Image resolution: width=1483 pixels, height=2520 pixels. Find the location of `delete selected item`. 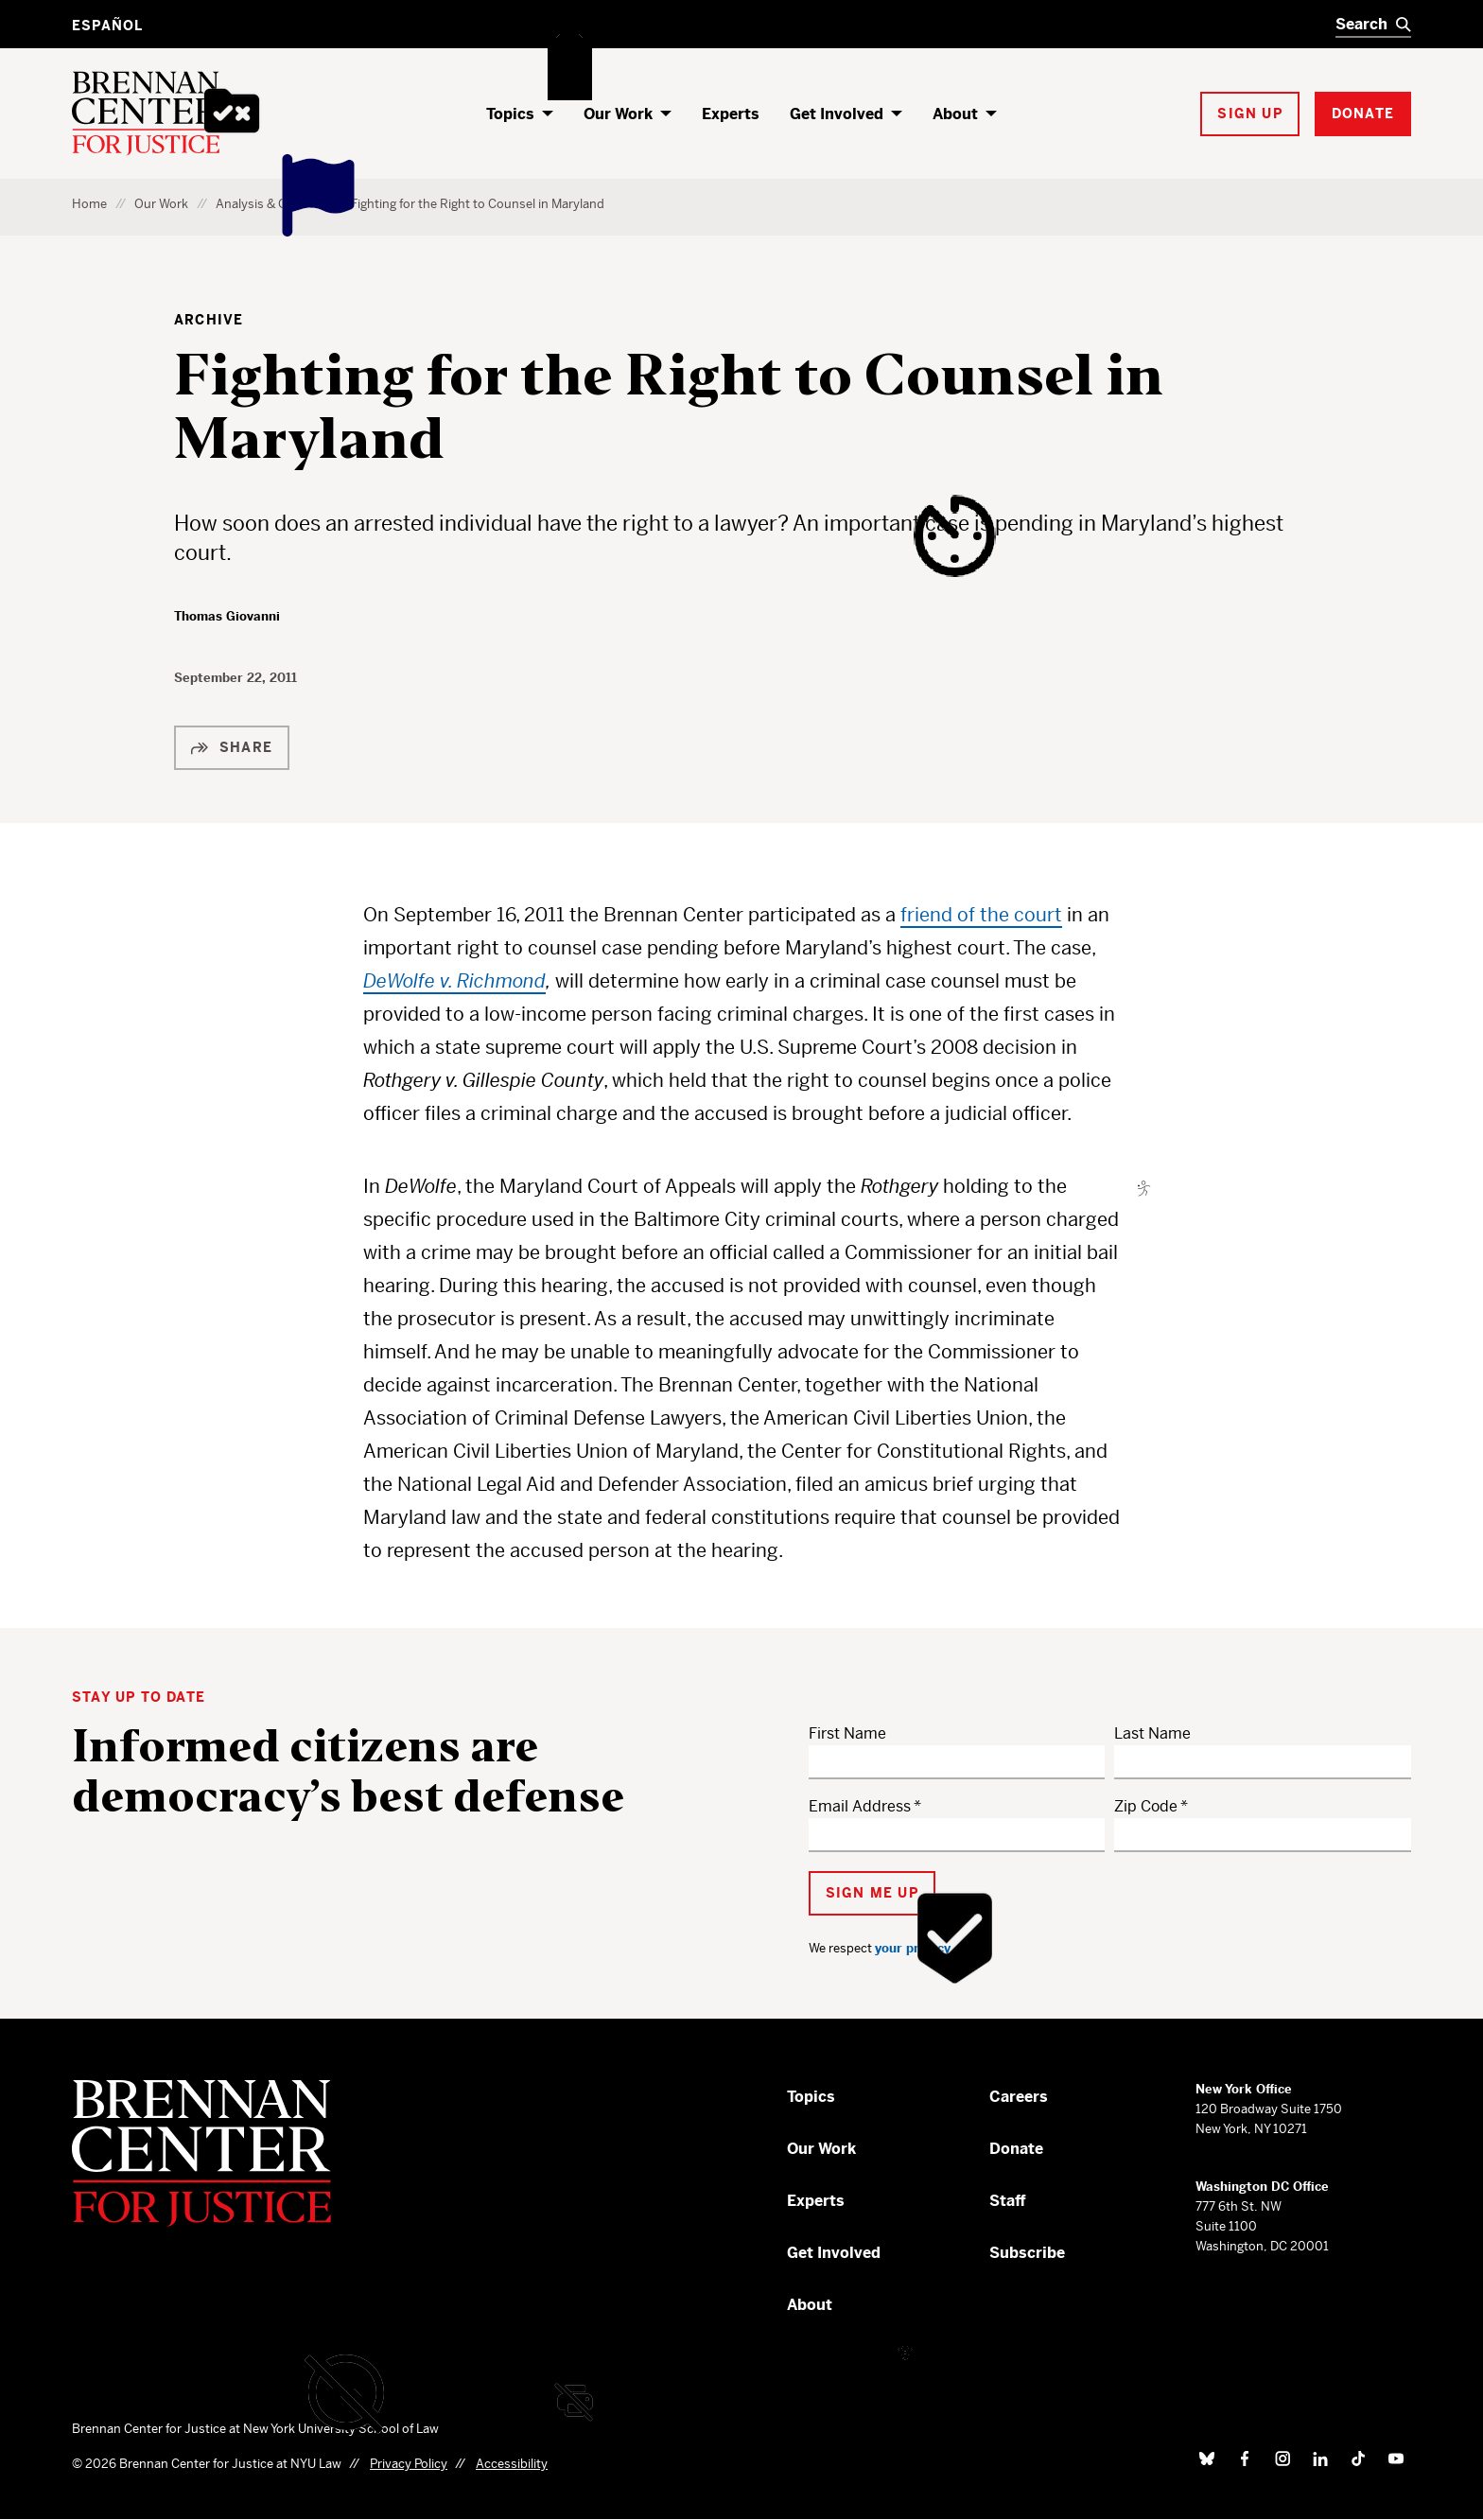

delete selected item is located at coordinates (569, 67).